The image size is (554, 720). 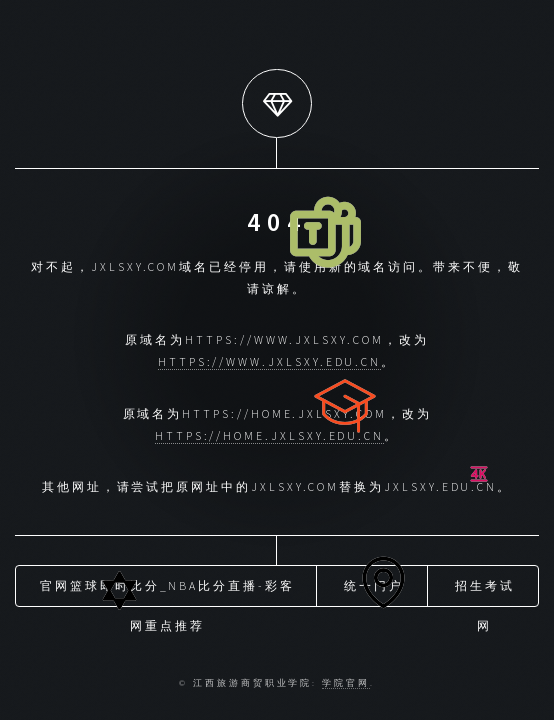 I want to click on access education or learning resources, so click(x=345, y=404).